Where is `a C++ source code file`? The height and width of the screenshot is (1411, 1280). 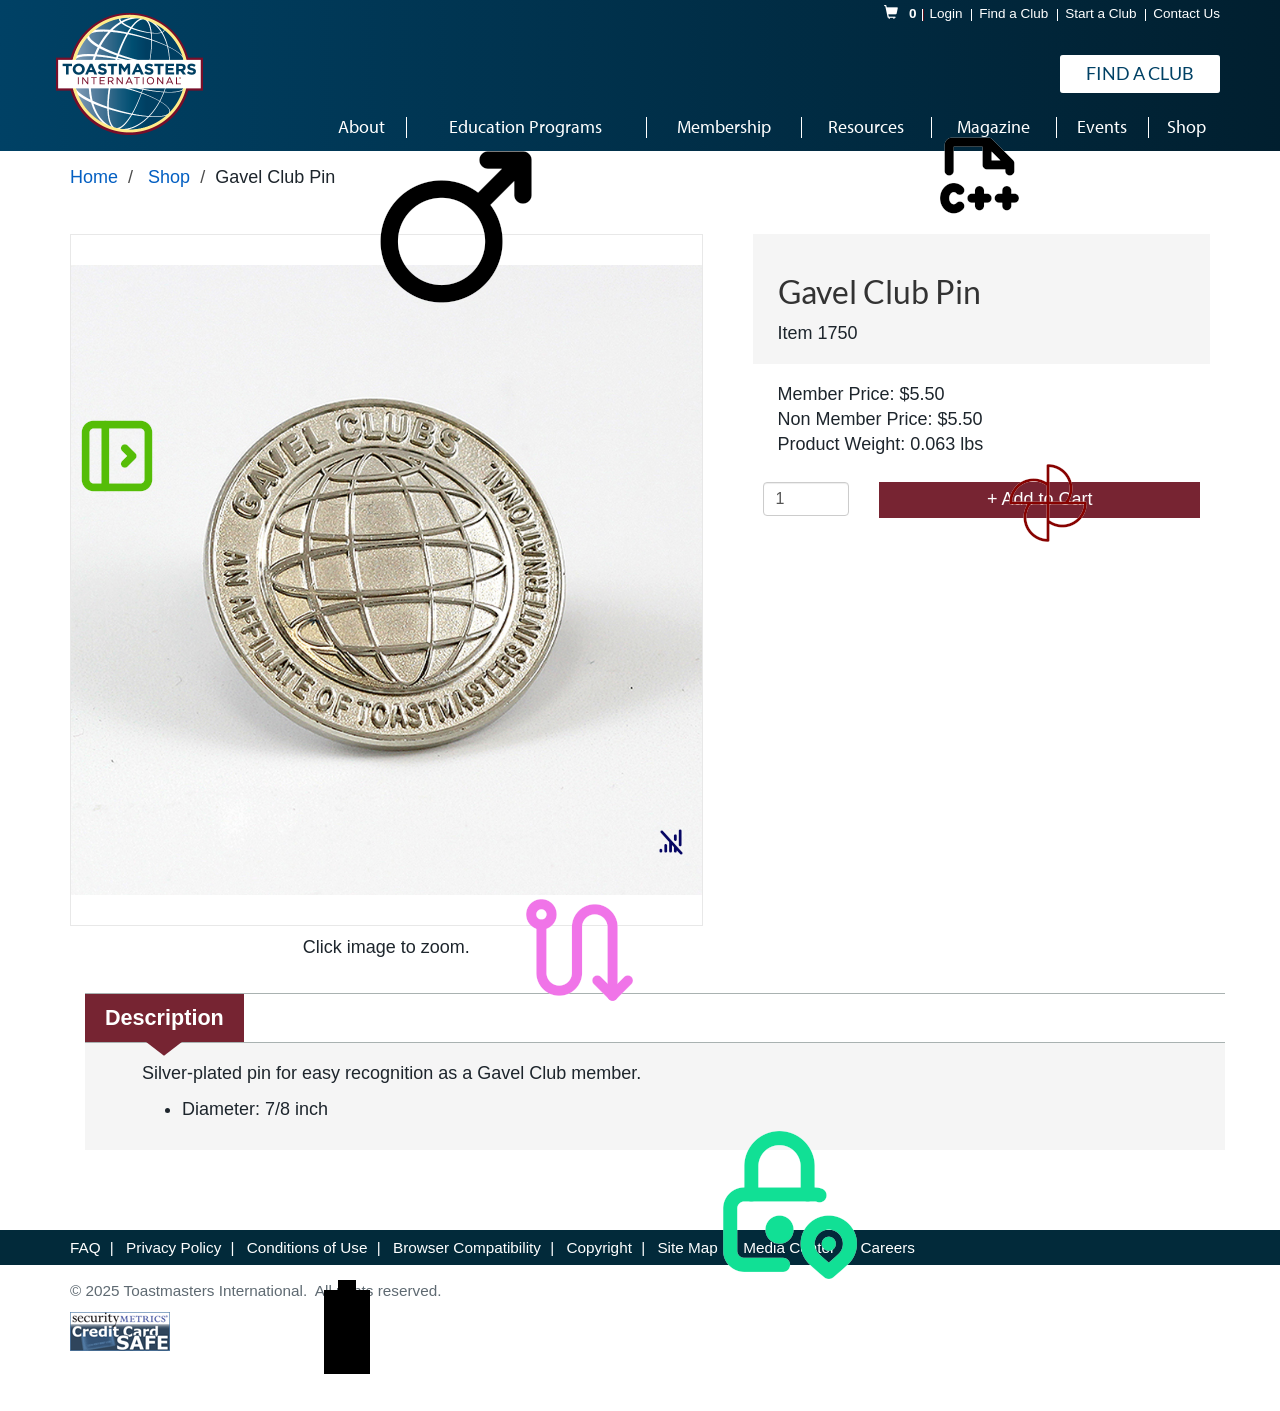 a C++ source code file is located at coordinates (979, 178).